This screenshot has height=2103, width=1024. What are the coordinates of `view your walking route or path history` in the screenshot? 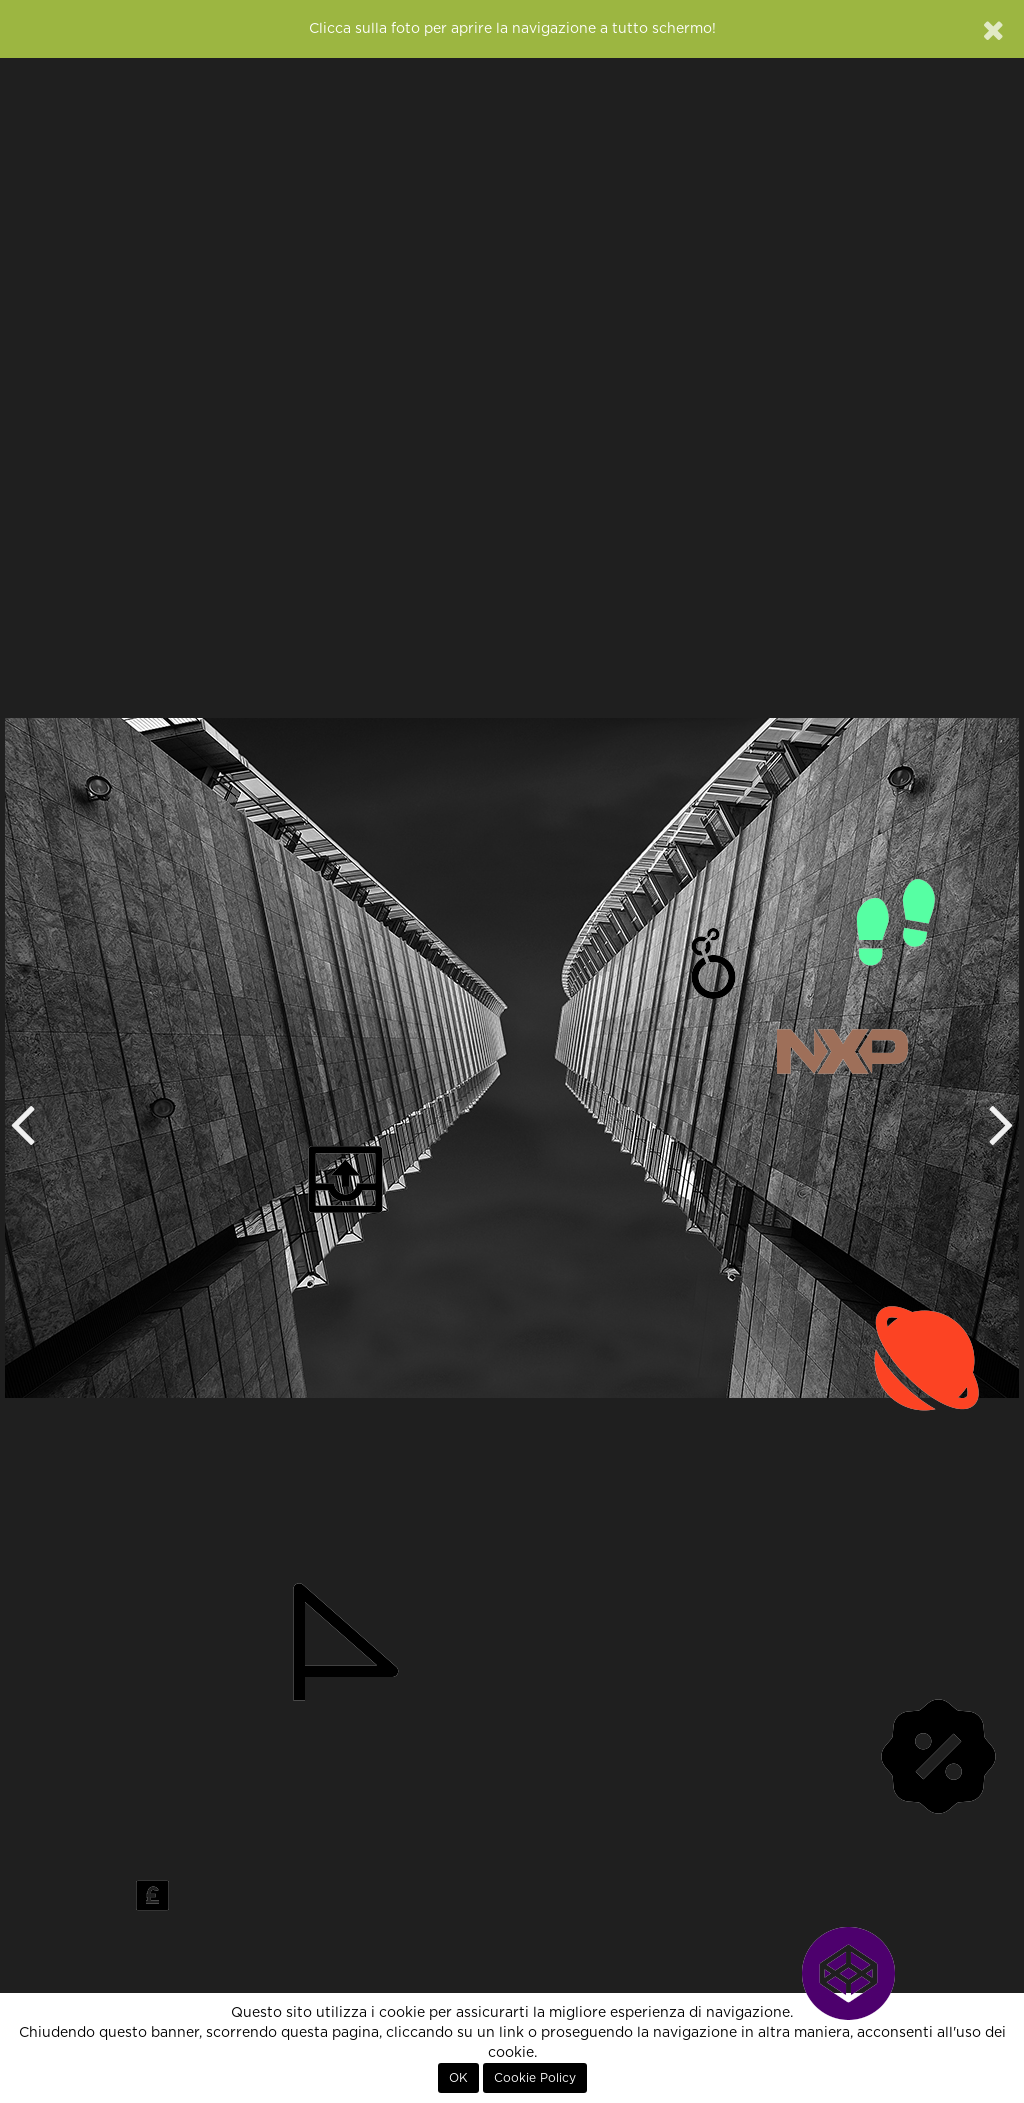 It's located at (893, 923).